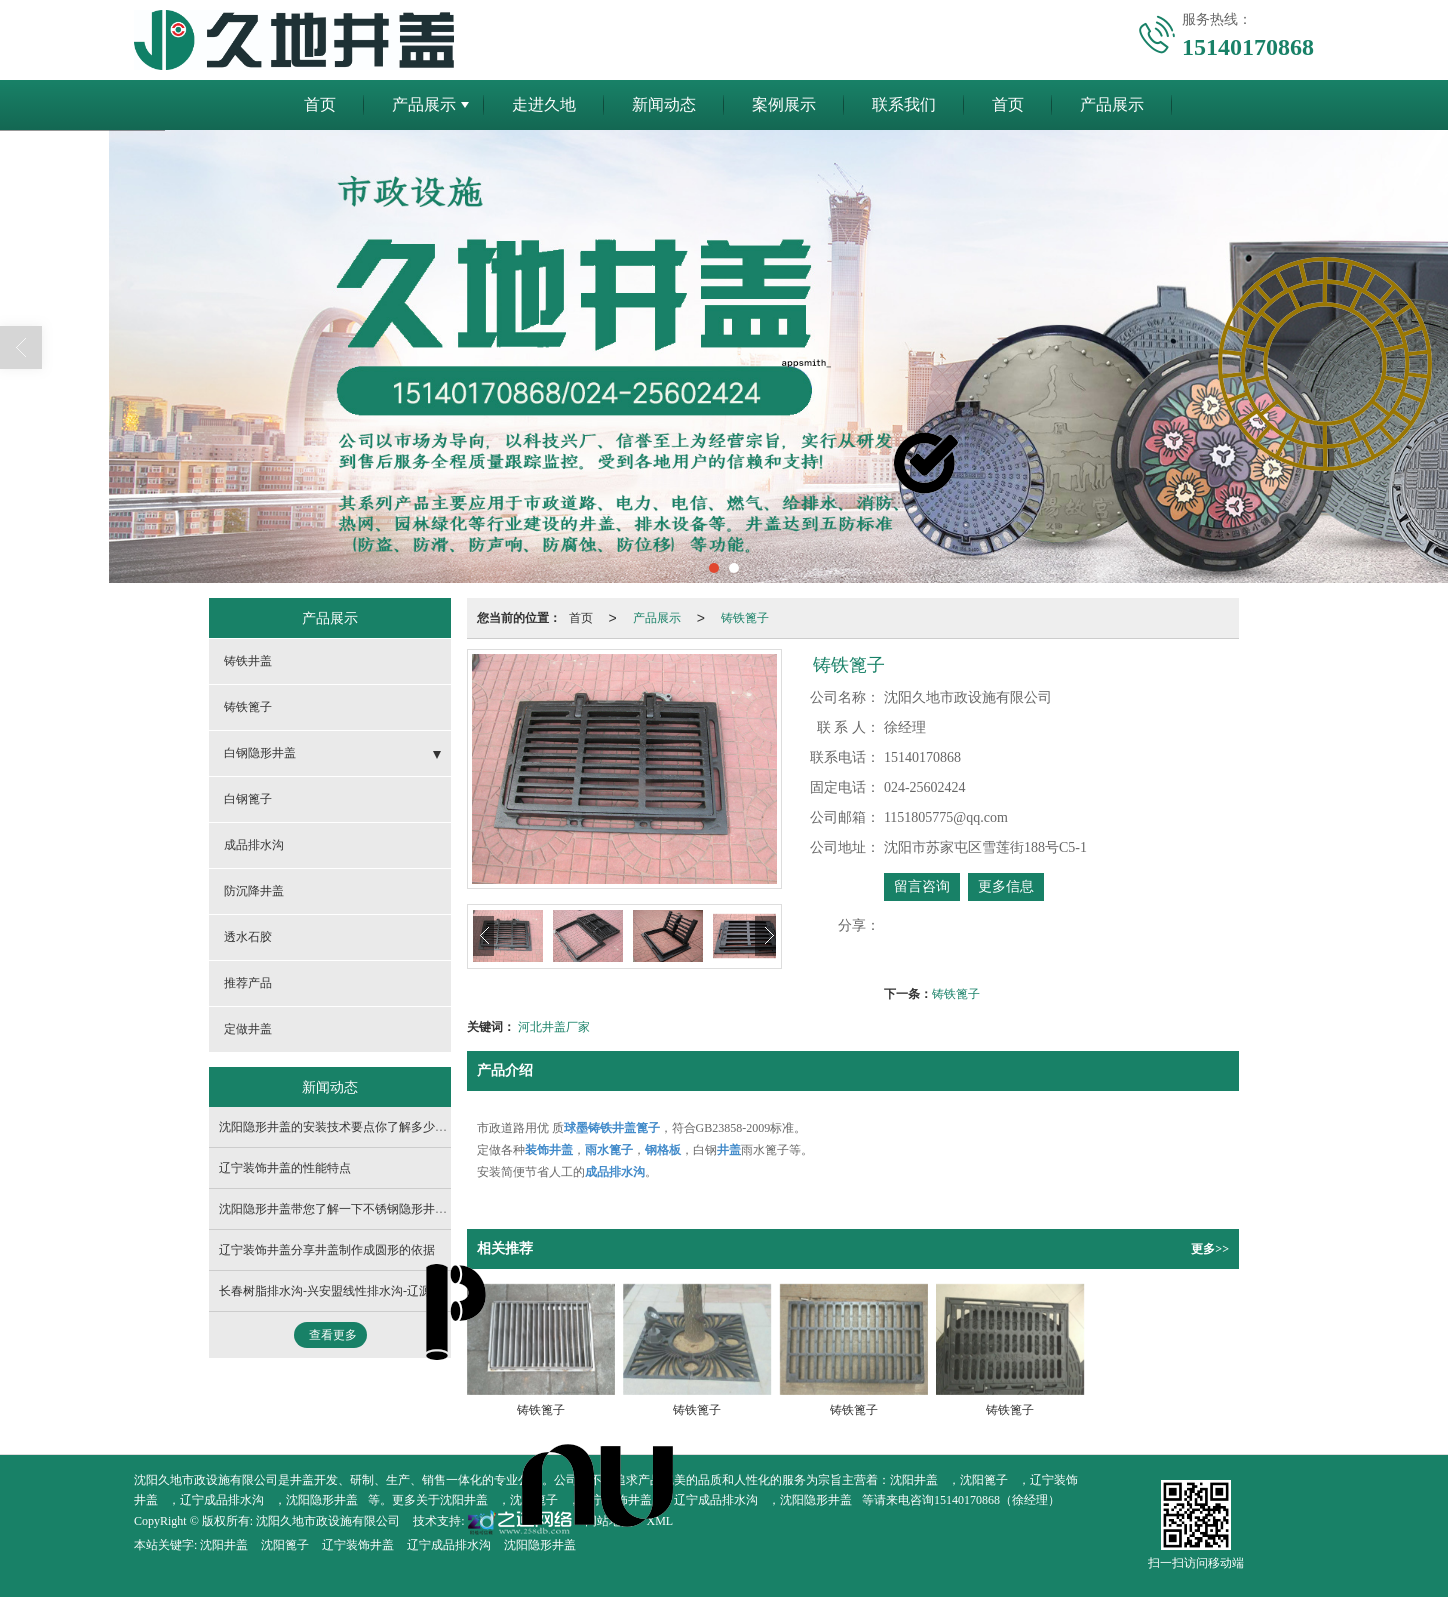 This screenshot has height=1597, width=1448. What do you see at coordinates (926, 463) in the screenshot?
I see `open Google Tasks app` at bounding box center [926, 463].